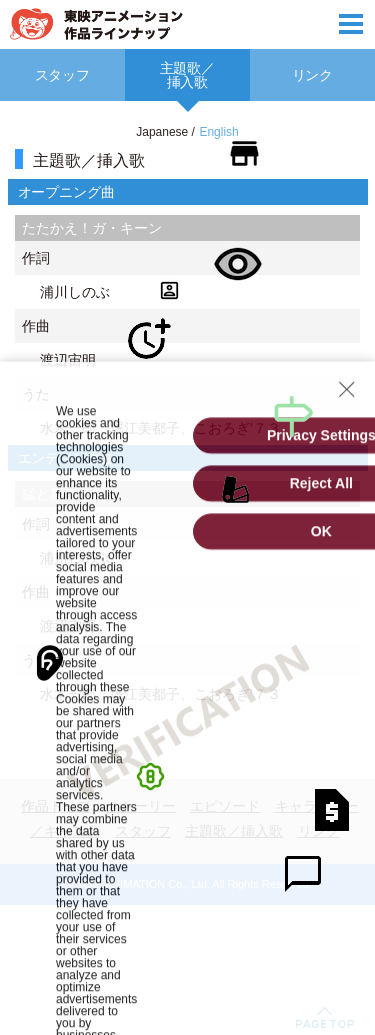 Image resolution: width=375 pixels, height=1035 pixels. What do you see at coordinates (303, 874) in the screenshot?
I see `open messaging or chat feature` at bounding box center [303, 874].